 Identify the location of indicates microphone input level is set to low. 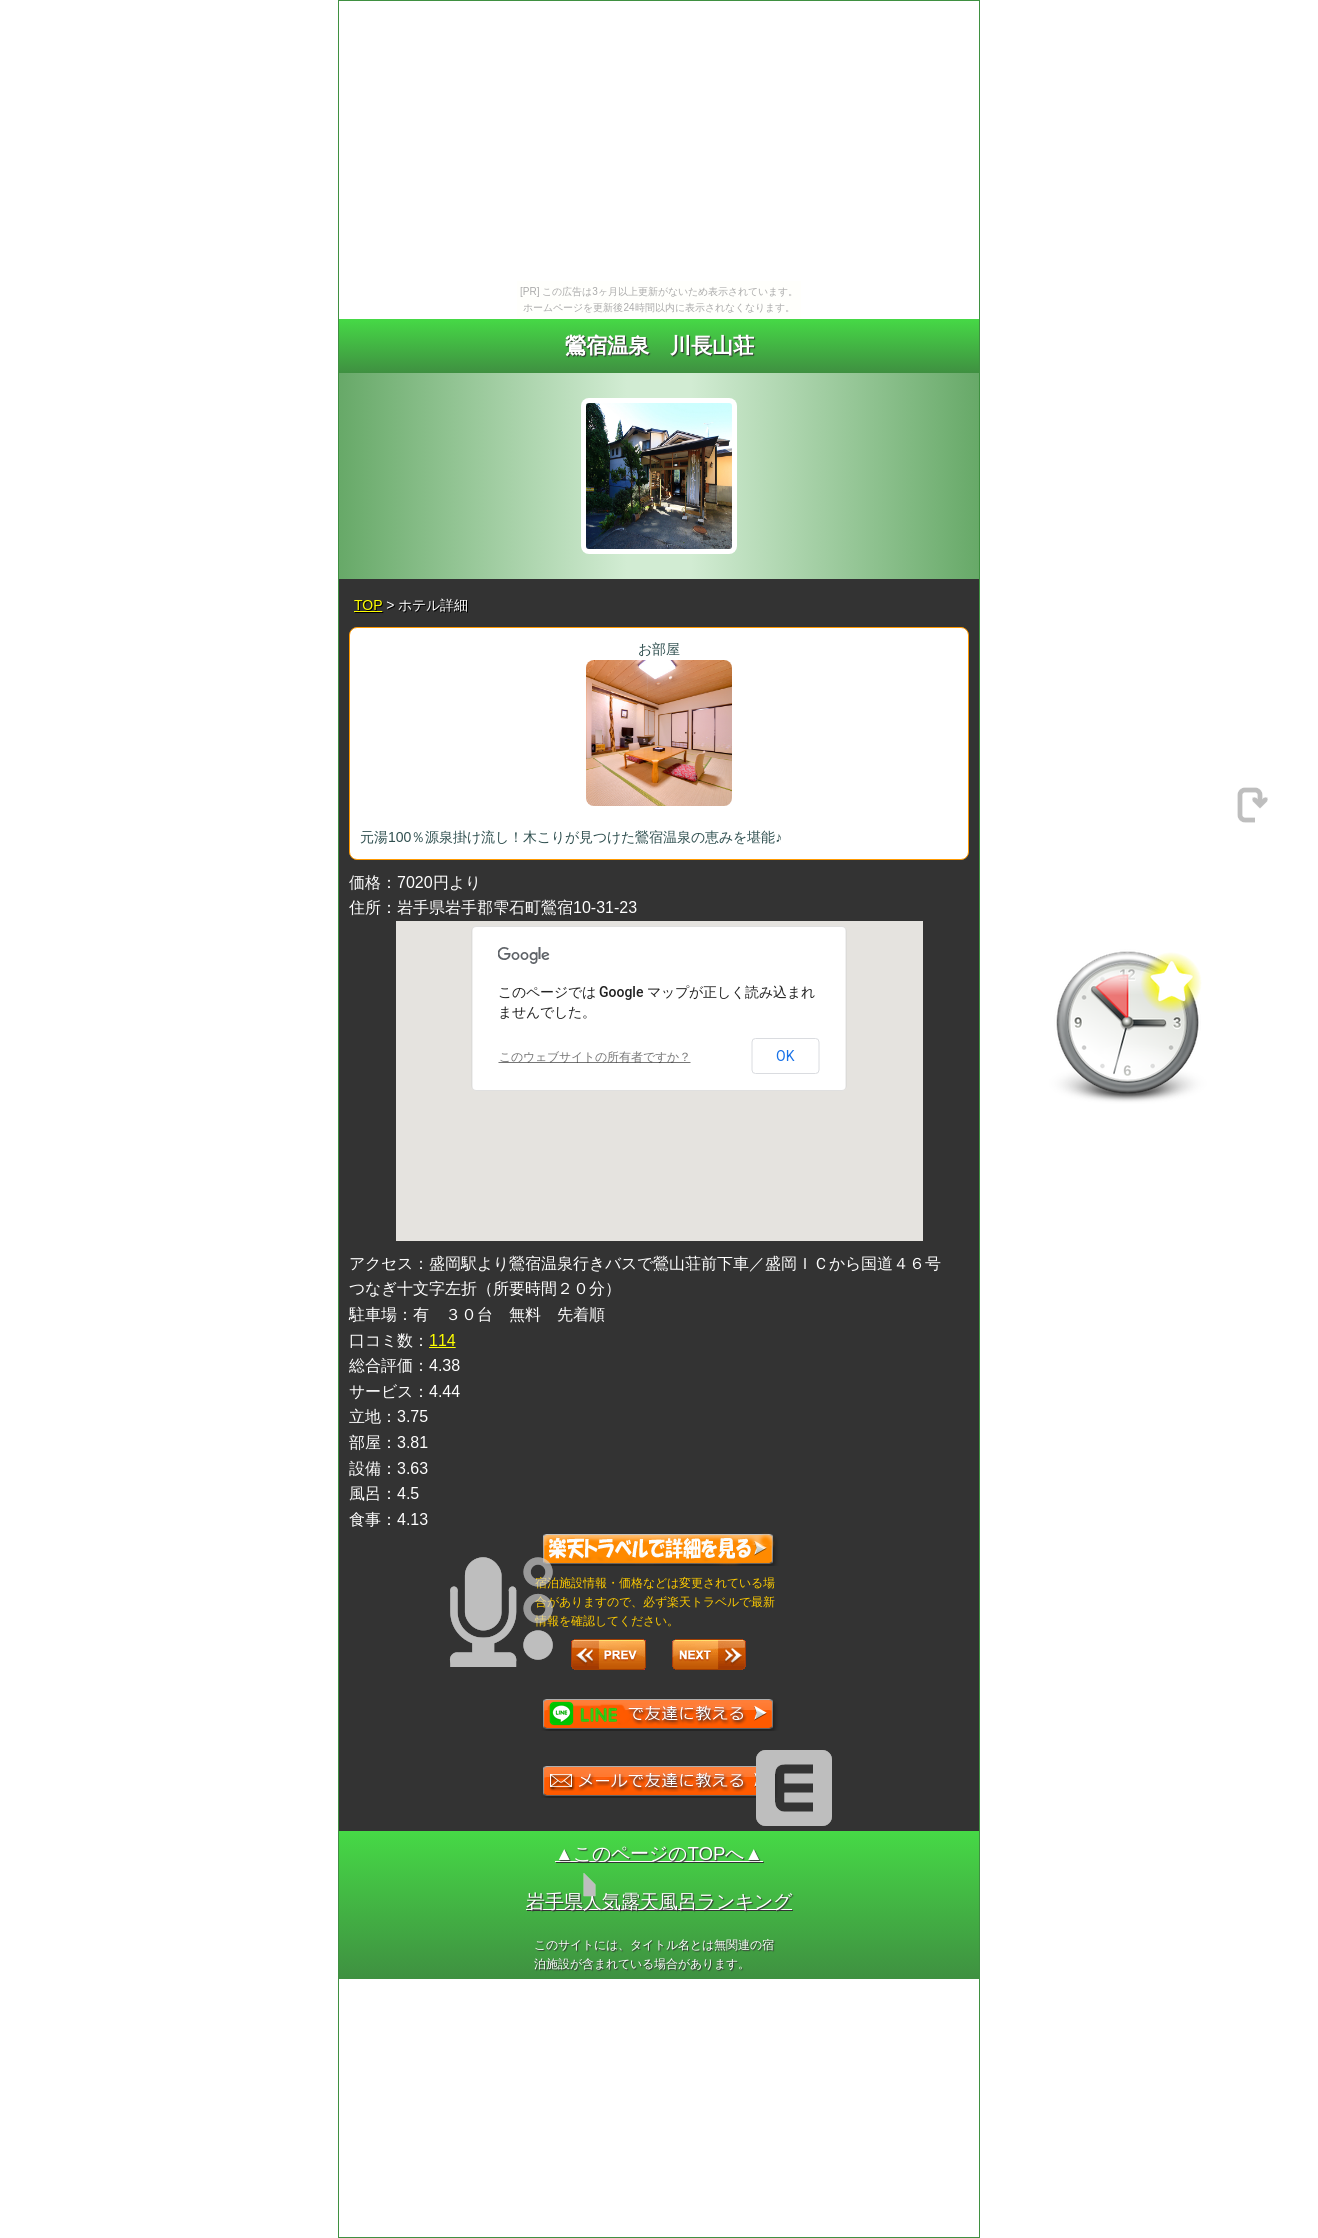
(501, 1608).